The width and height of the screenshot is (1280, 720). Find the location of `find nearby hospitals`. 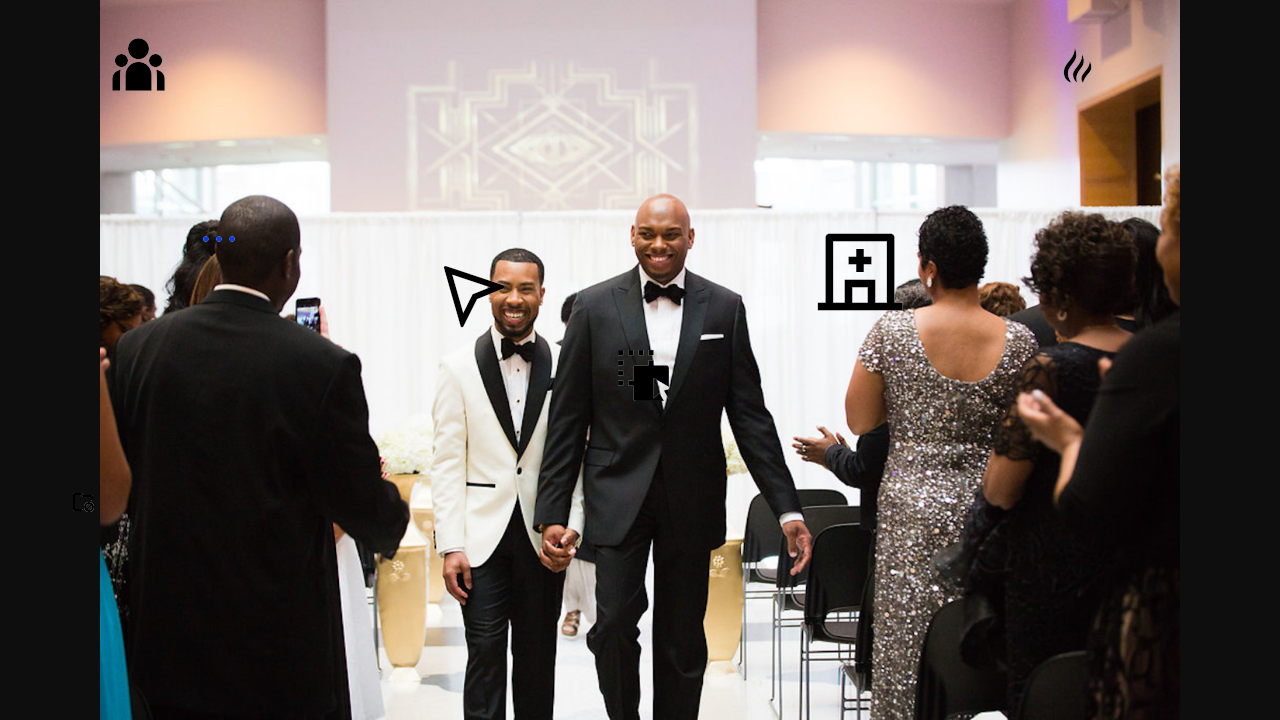

find nearby hospitals is located at coordinates (860, 272).